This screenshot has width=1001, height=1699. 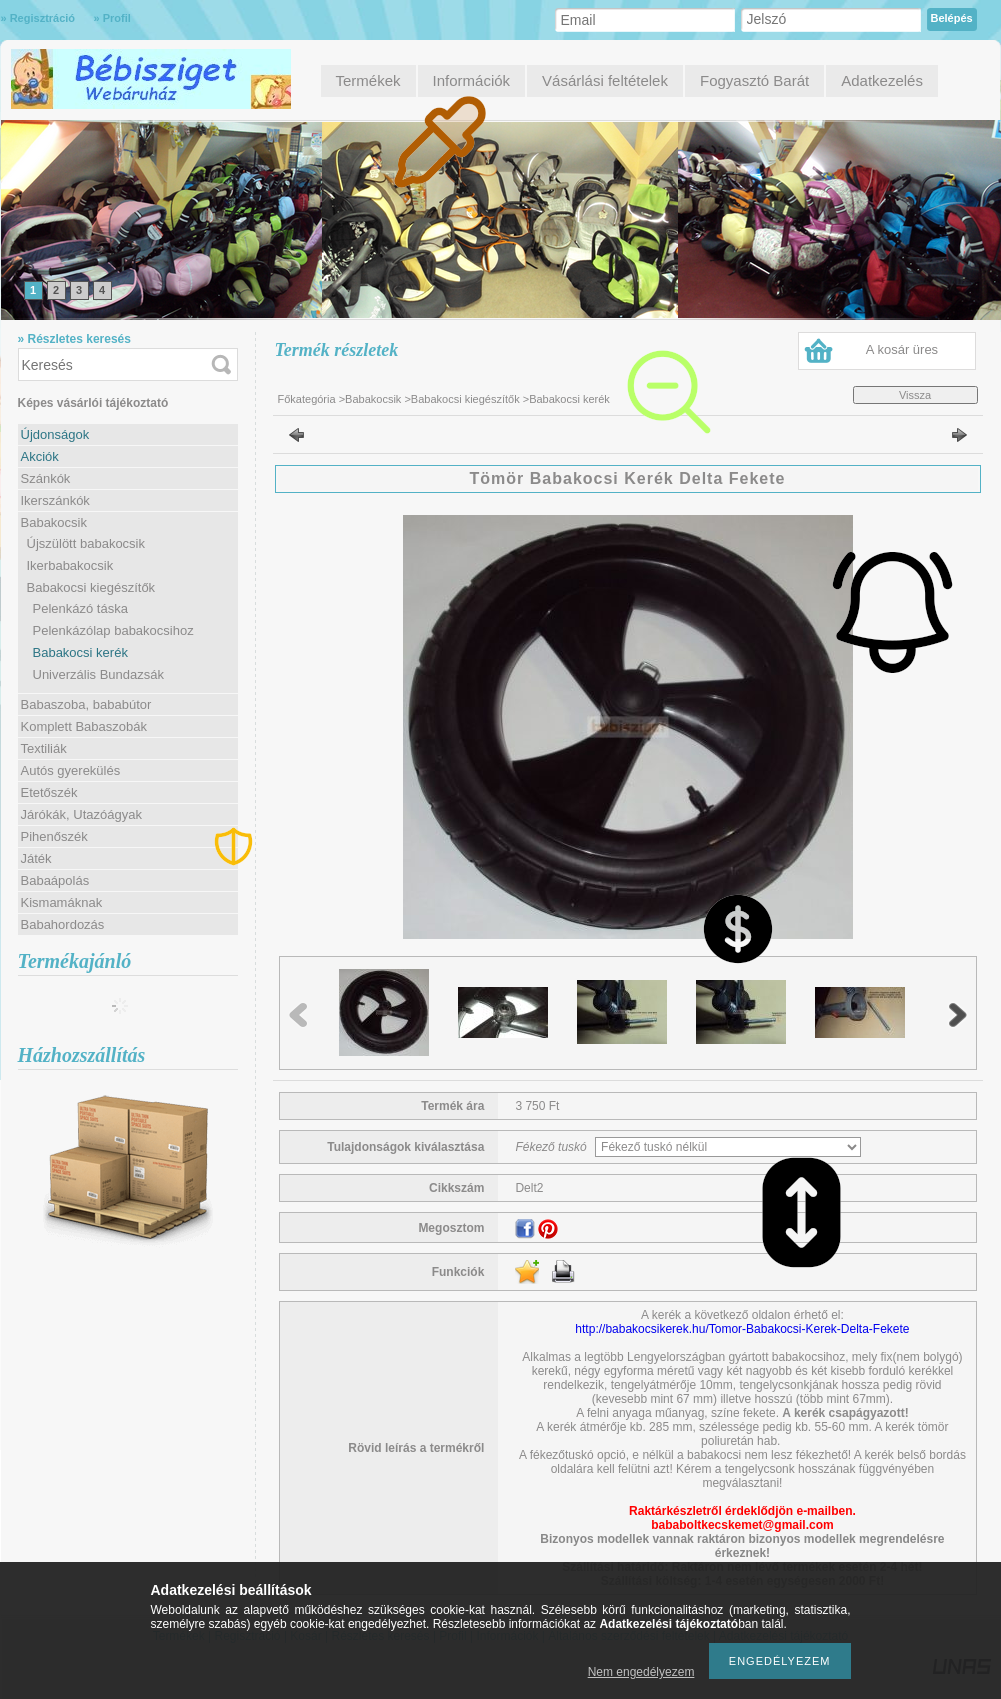 I want to click on view account balance or financial information, so click(x=738, y=929).